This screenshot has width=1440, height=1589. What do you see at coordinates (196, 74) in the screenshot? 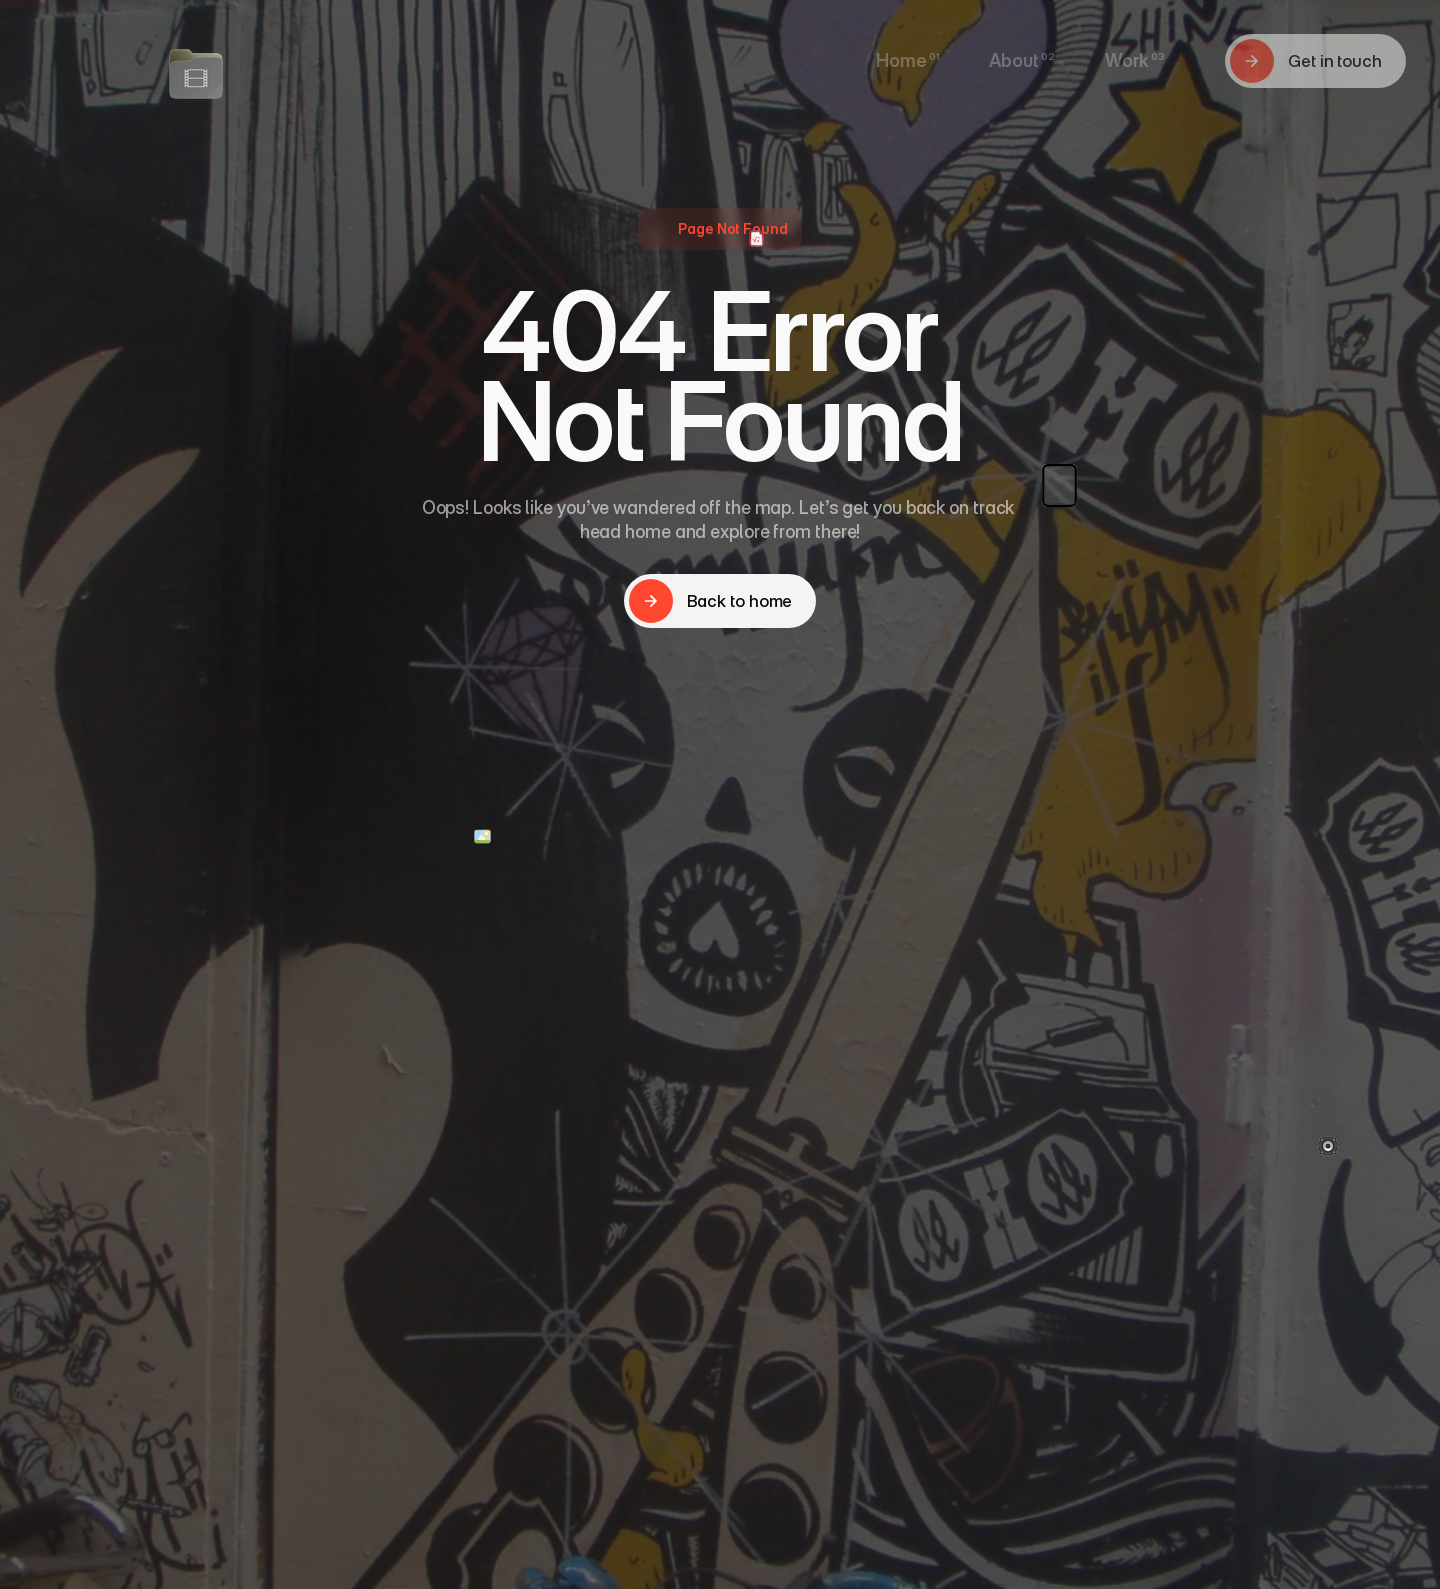
I see `open your videos folder` at bounding box center [196, 74].